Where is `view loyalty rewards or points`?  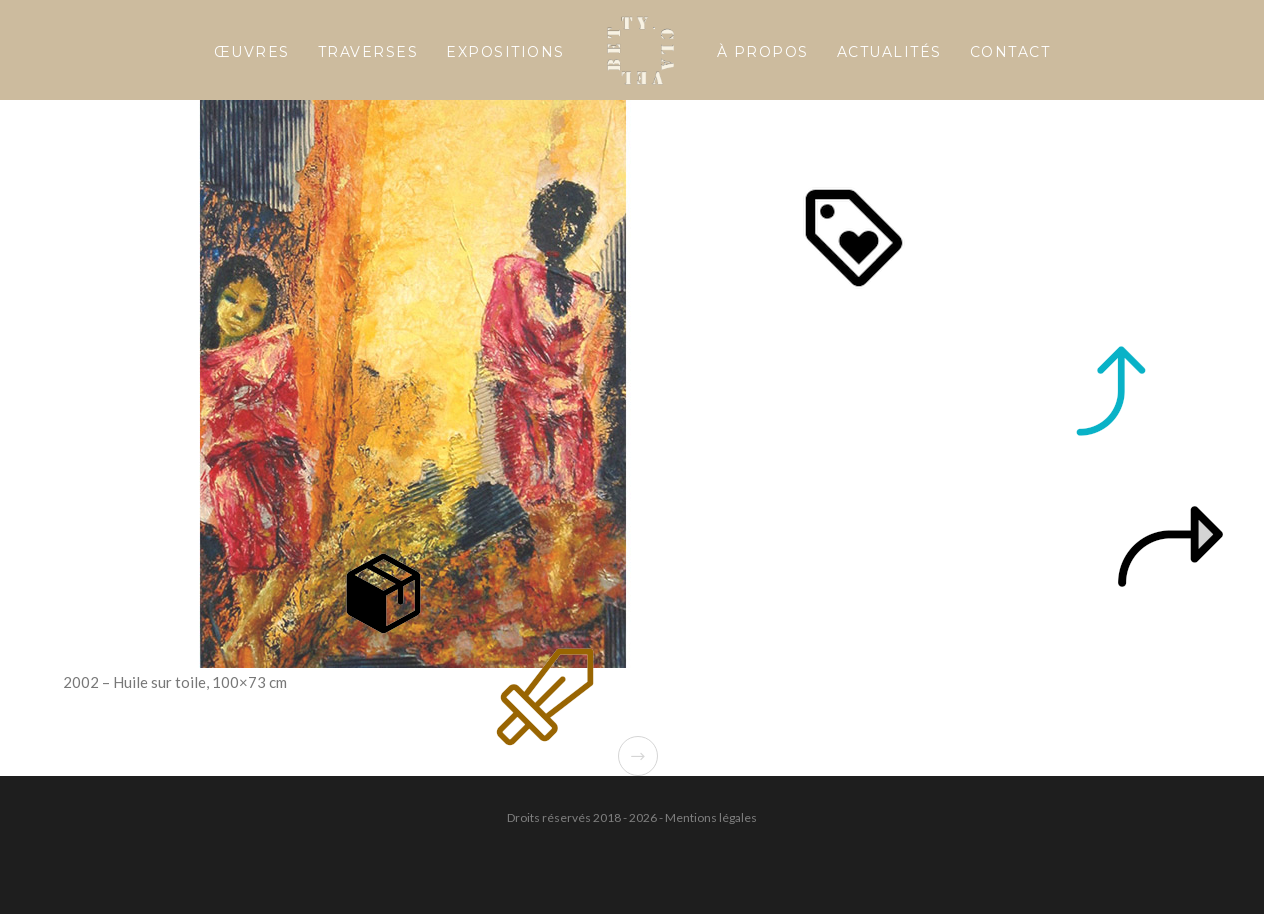
view loyalty rewards or points is located at coordinates (854, 238).